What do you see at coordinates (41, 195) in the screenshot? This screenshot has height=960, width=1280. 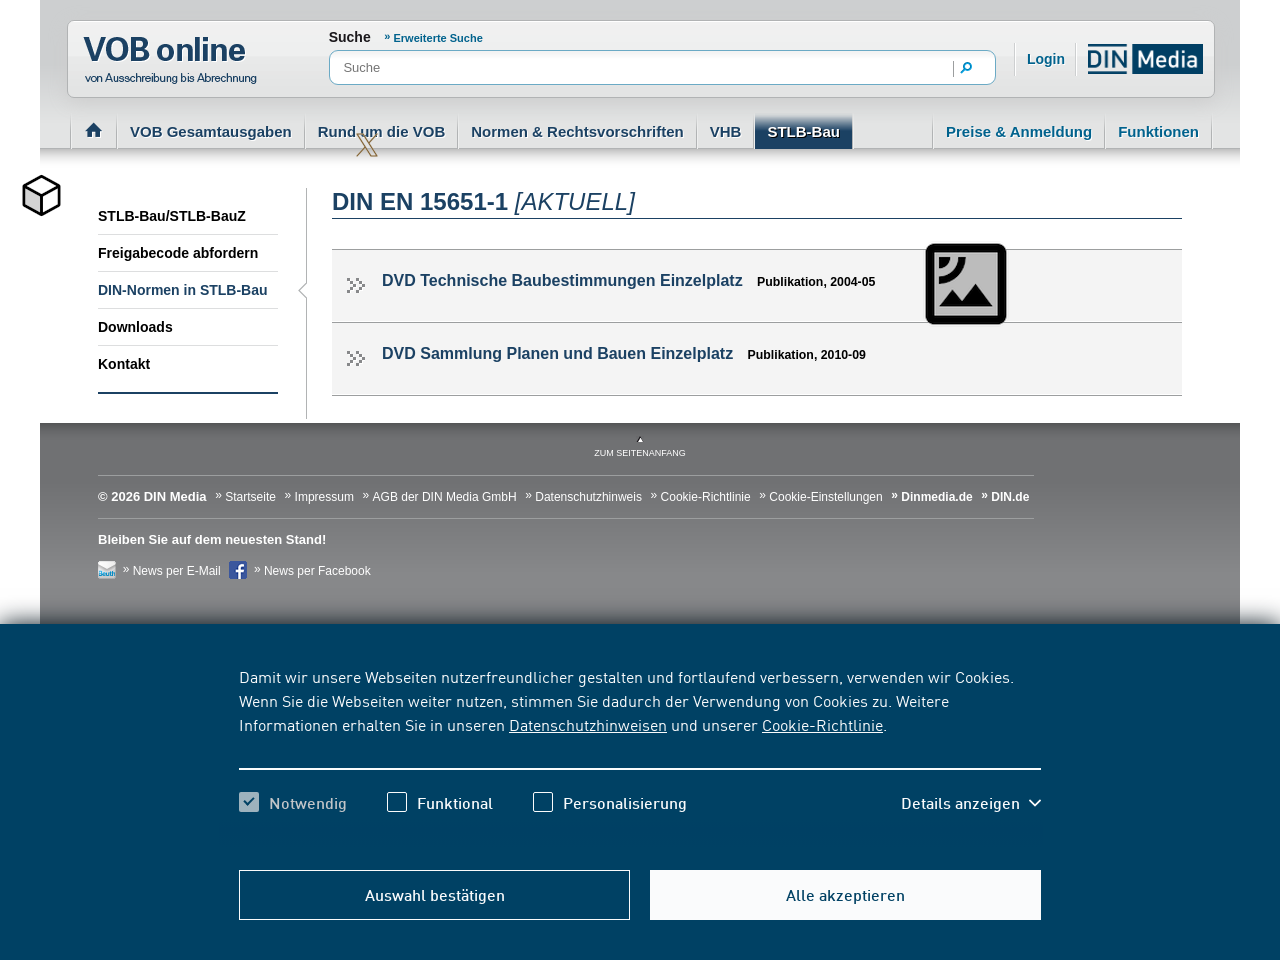 I see `view 3D model or object` at bounding box center [41, 195].